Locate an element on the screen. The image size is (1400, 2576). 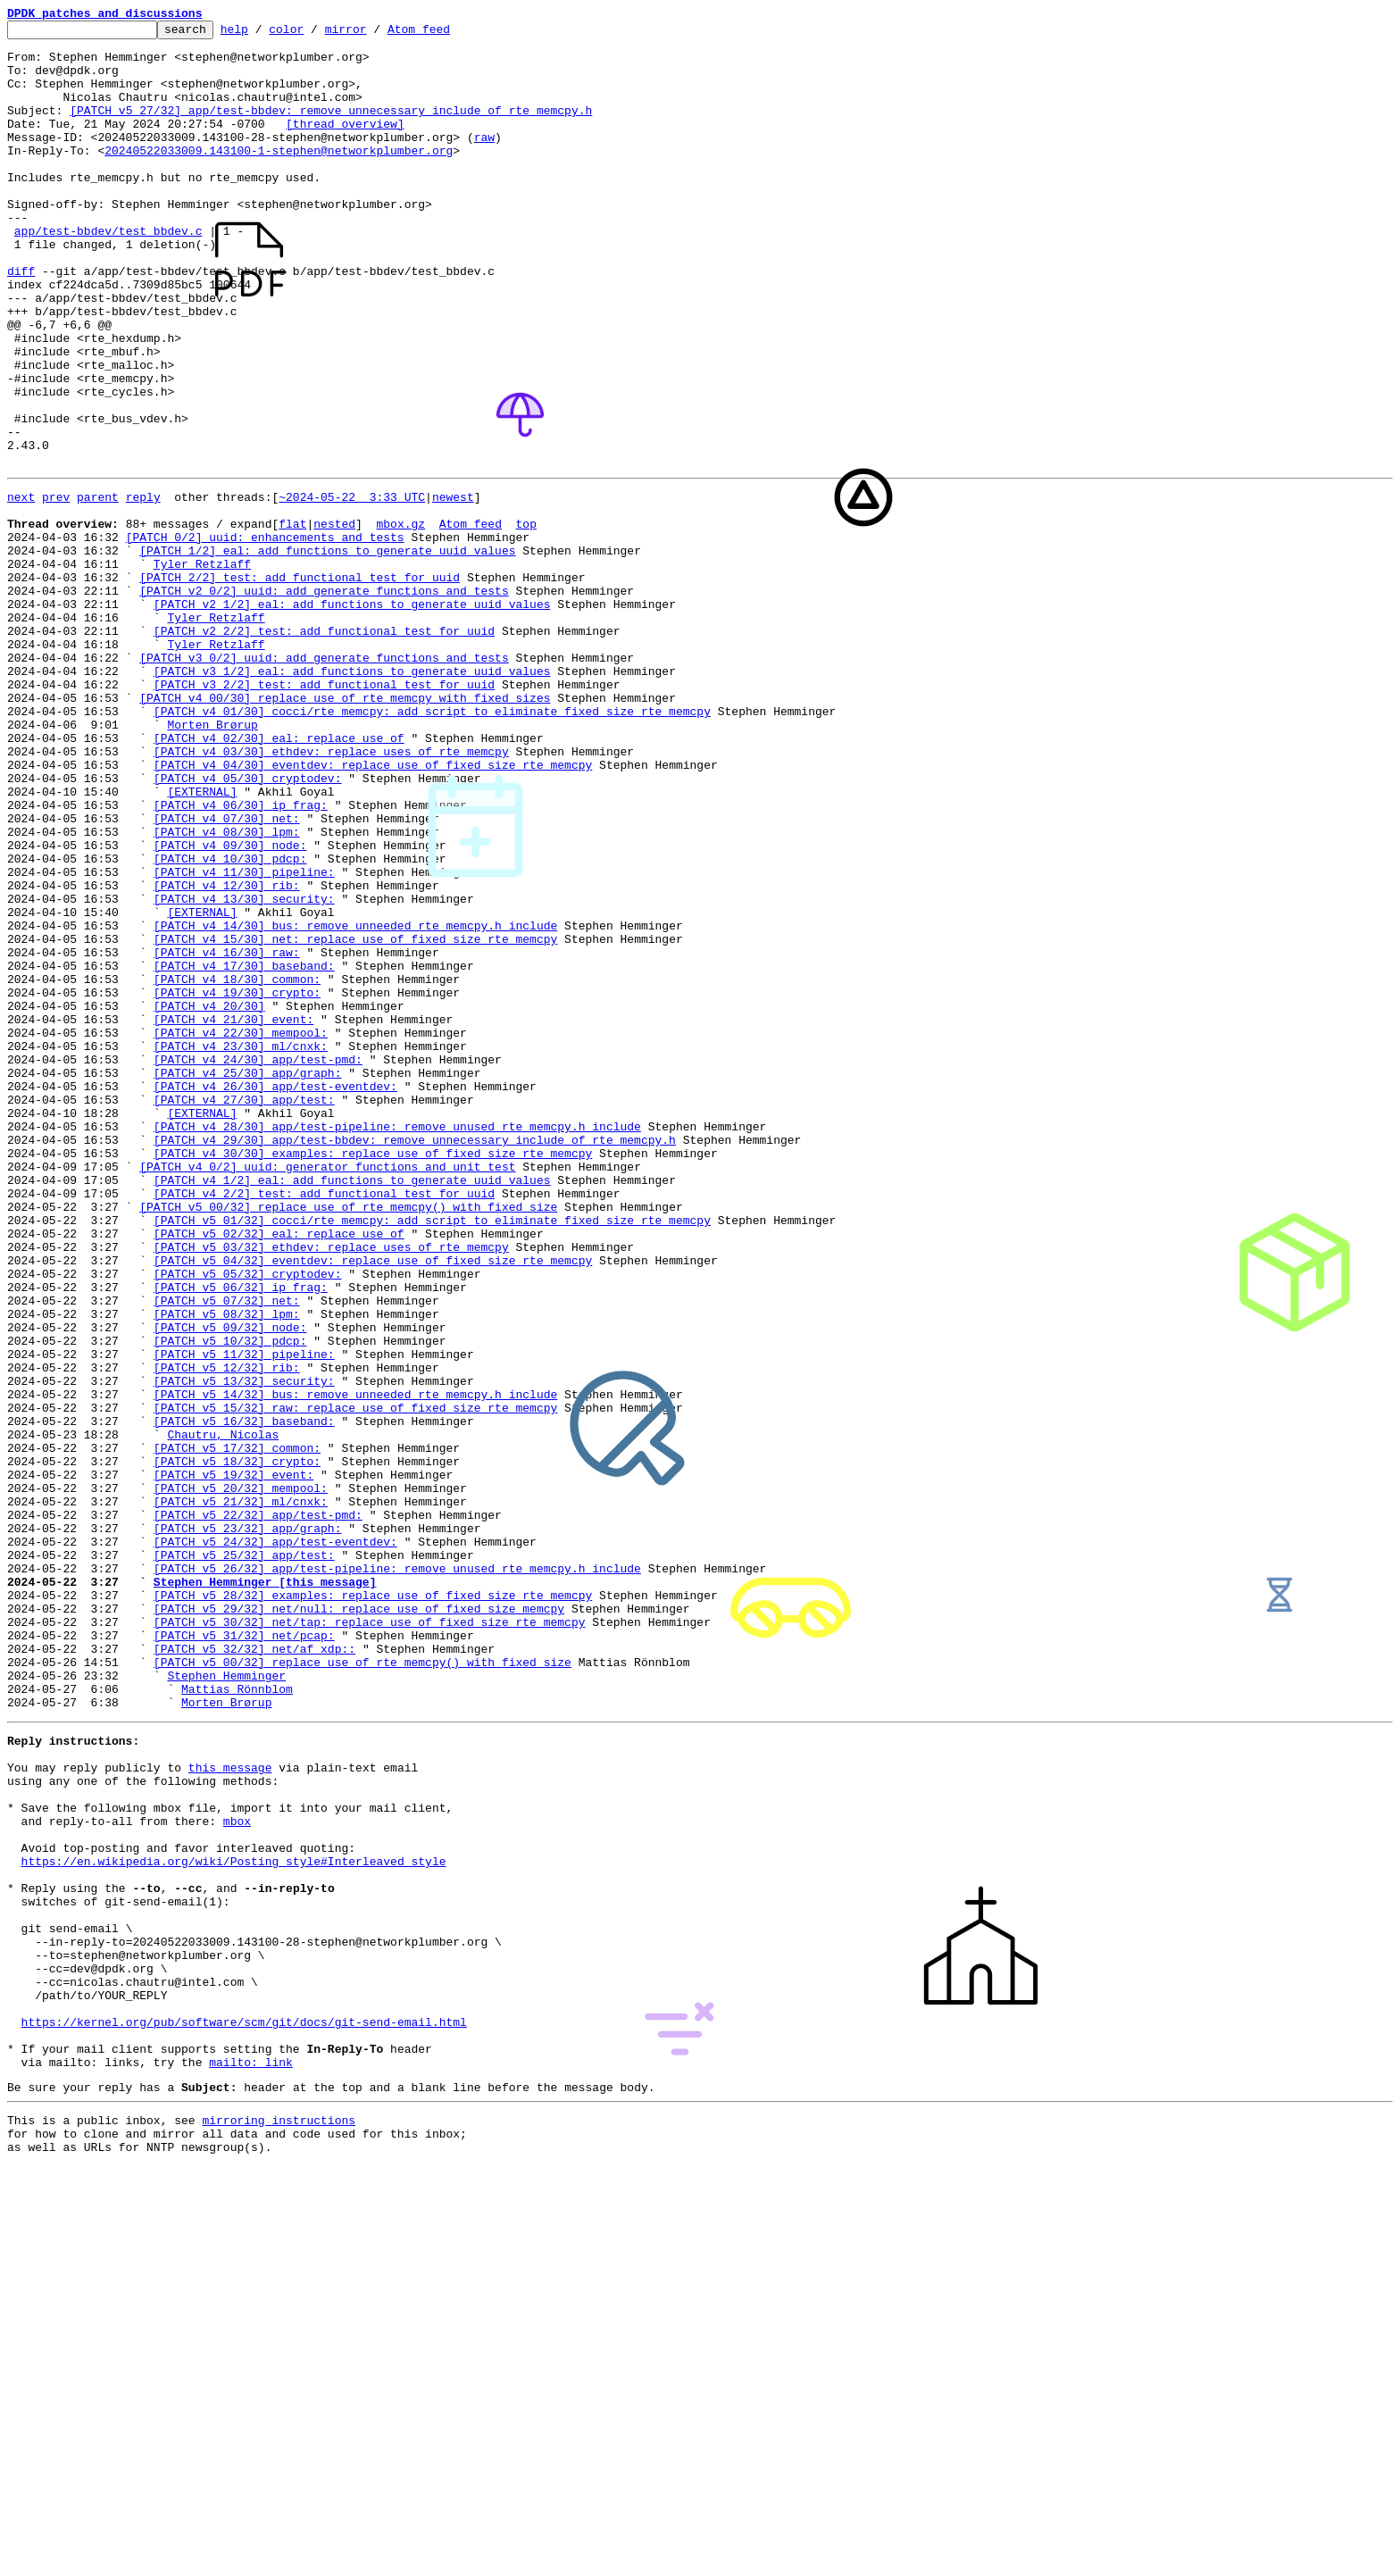
access table tennis or ping pong game is located at coordinates (625, 1426).